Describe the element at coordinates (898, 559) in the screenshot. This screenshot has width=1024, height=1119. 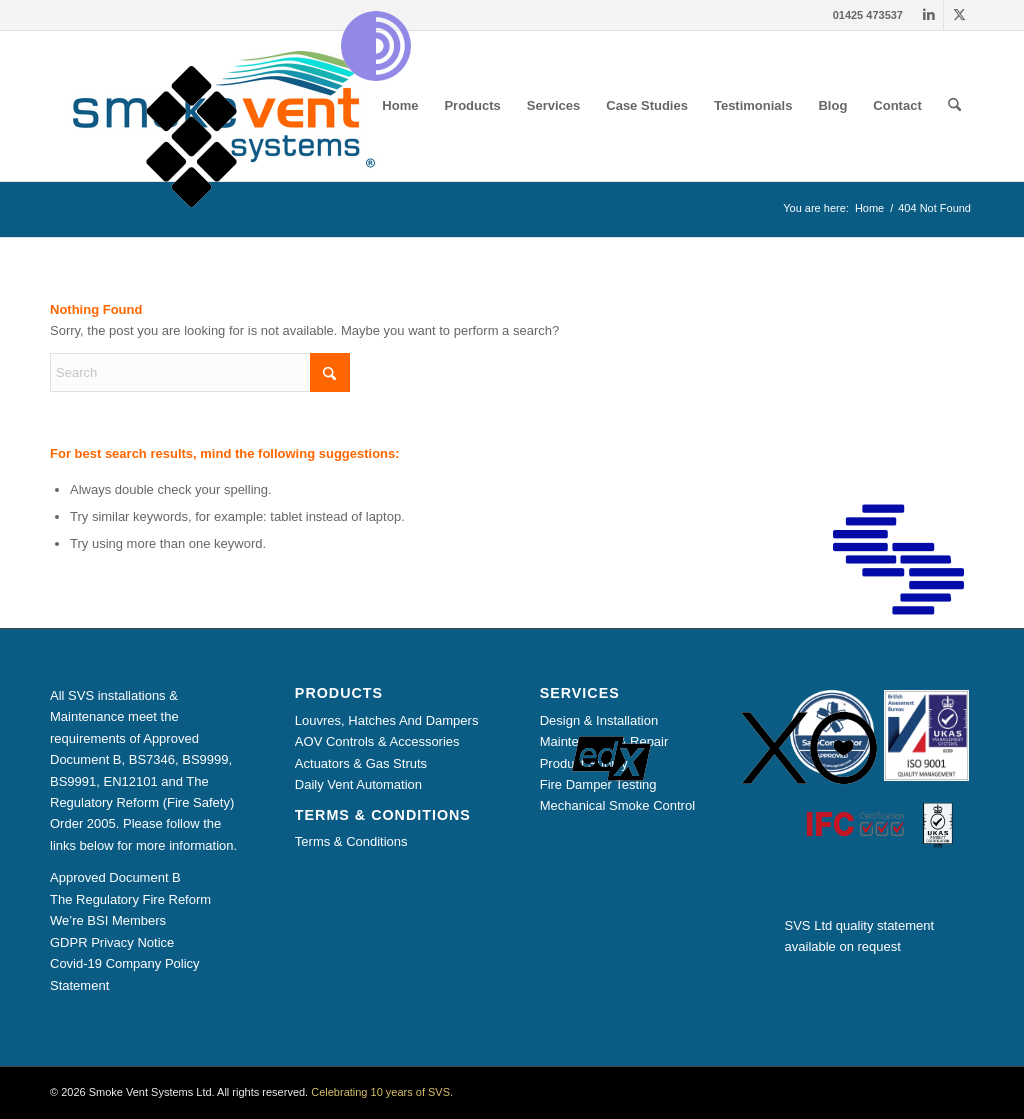
I see `Contentstack logo` at that location.